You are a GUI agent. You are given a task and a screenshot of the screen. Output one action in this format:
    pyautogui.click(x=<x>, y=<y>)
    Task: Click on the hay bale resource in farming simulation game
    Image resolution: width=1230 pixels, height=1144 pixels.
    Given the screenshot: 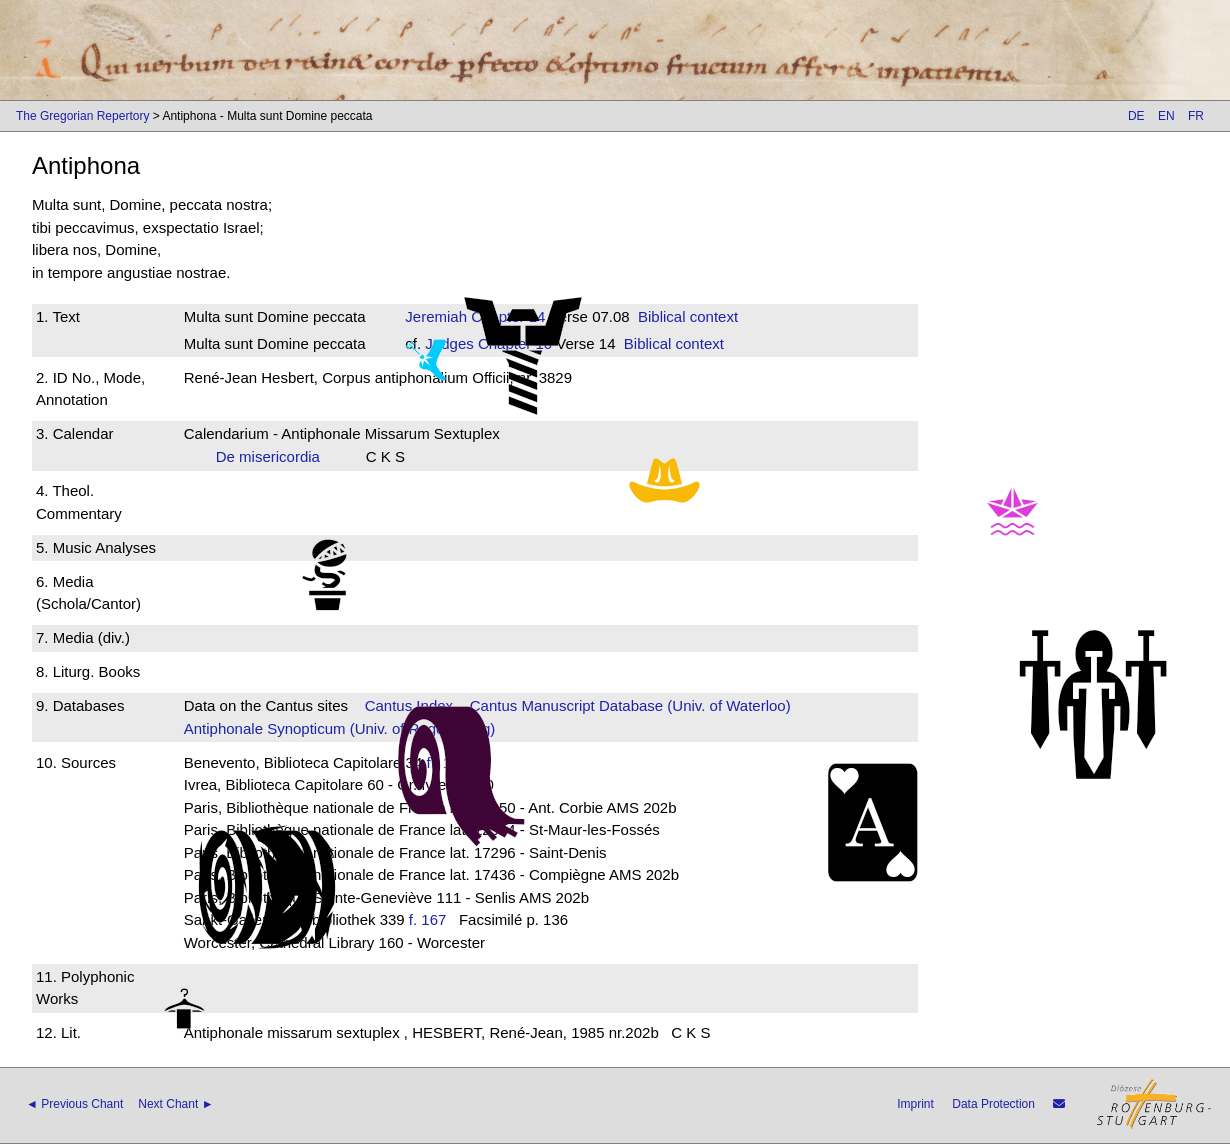 What is the action you would take?
    pyautogui.click(x=267, y=887)
    